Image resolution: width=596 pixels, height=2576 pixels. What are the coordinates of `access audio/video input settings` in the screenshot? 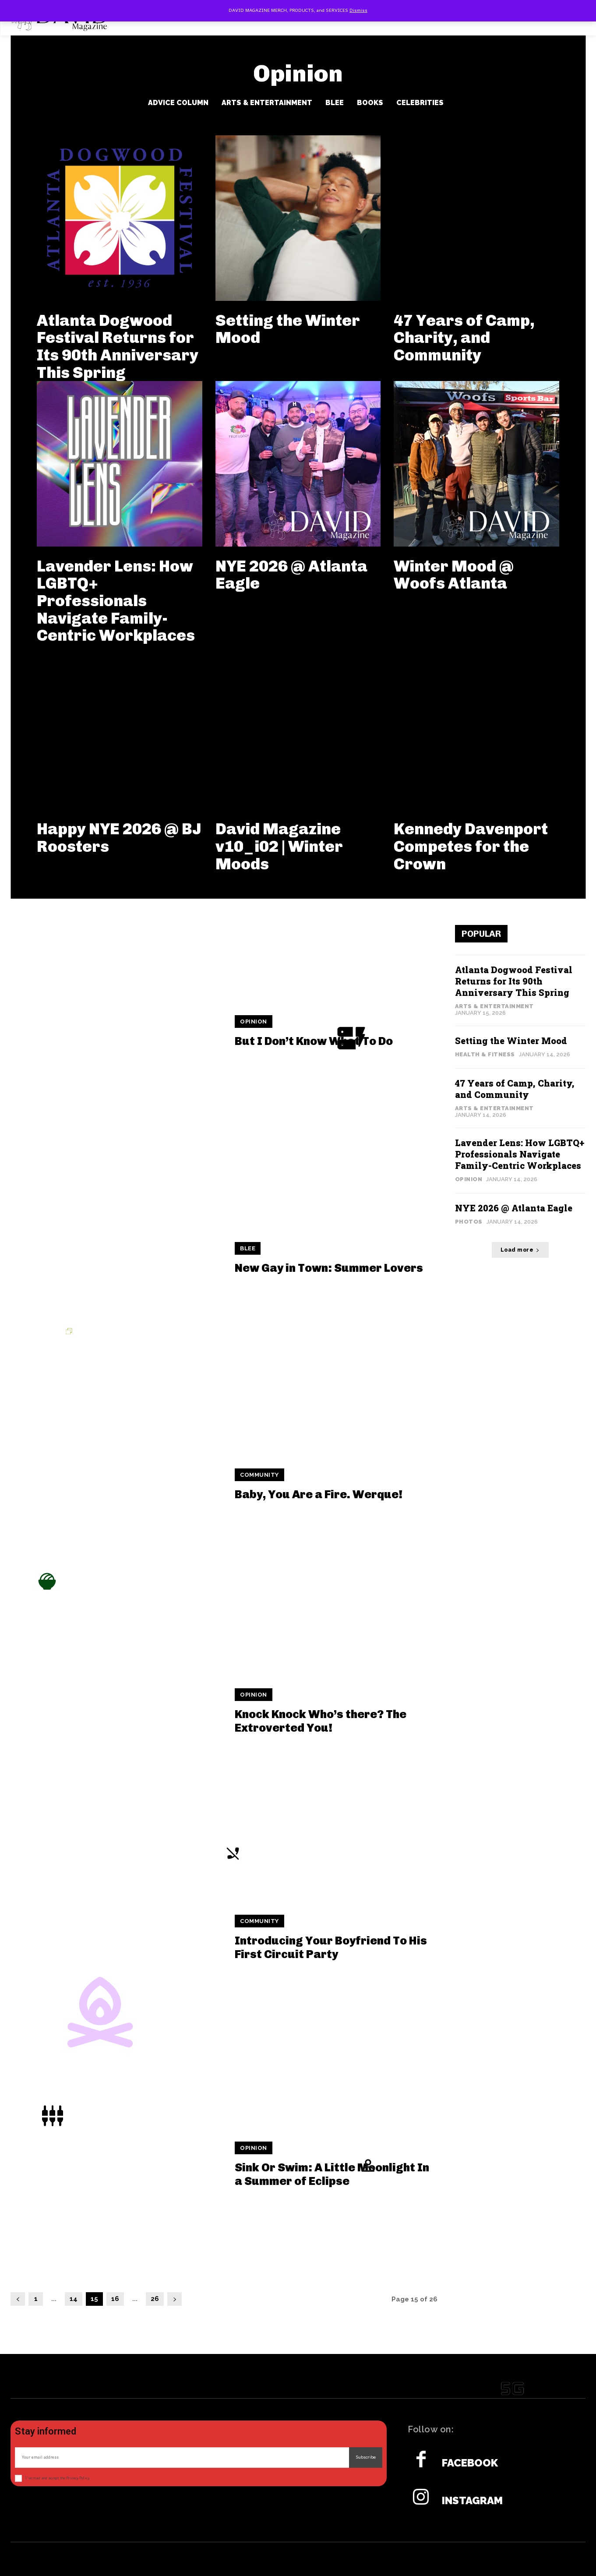 It's located at (53, 2116).